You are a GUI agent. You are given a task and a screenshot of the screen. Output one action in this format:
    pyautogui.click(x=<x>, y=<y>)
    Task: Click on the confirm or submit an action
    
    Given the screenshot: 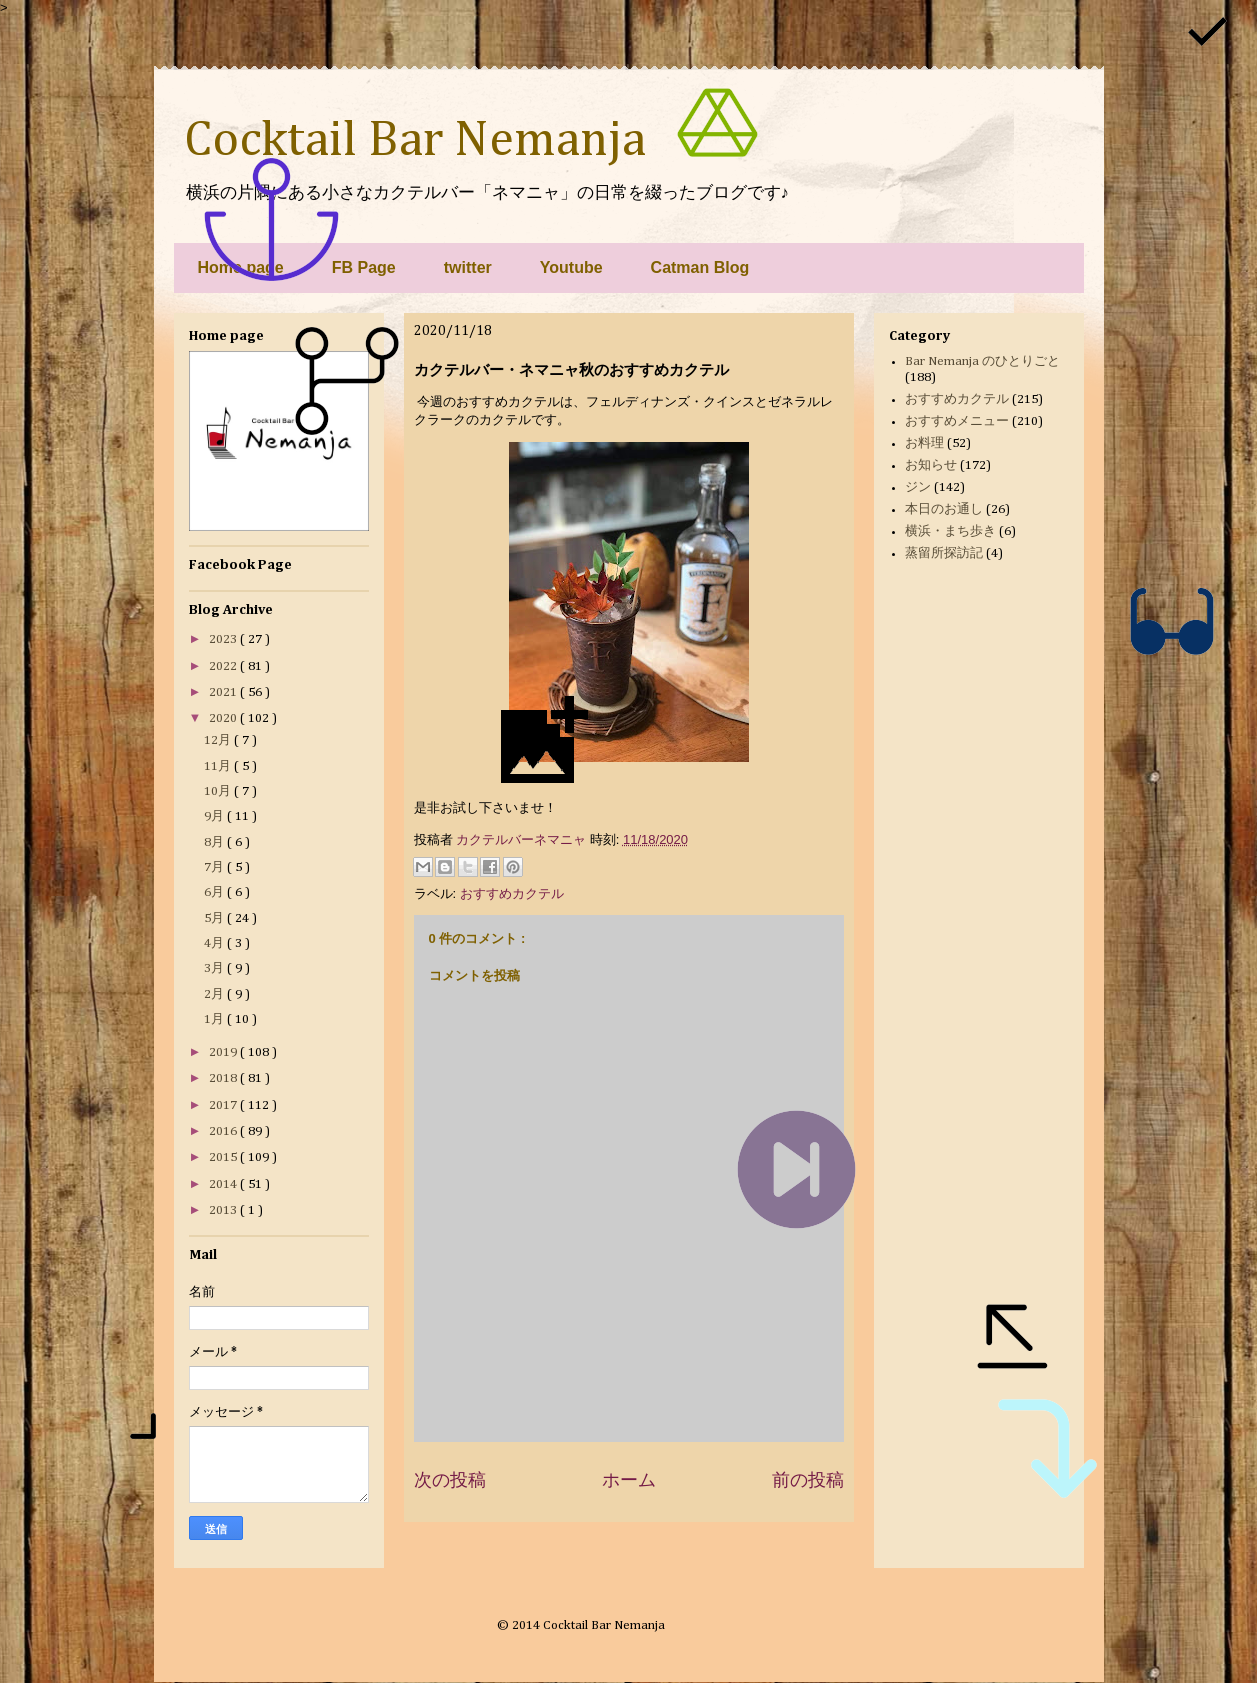 What is the action you would take?
    pyautogui.click(x=1207, y=30)
    